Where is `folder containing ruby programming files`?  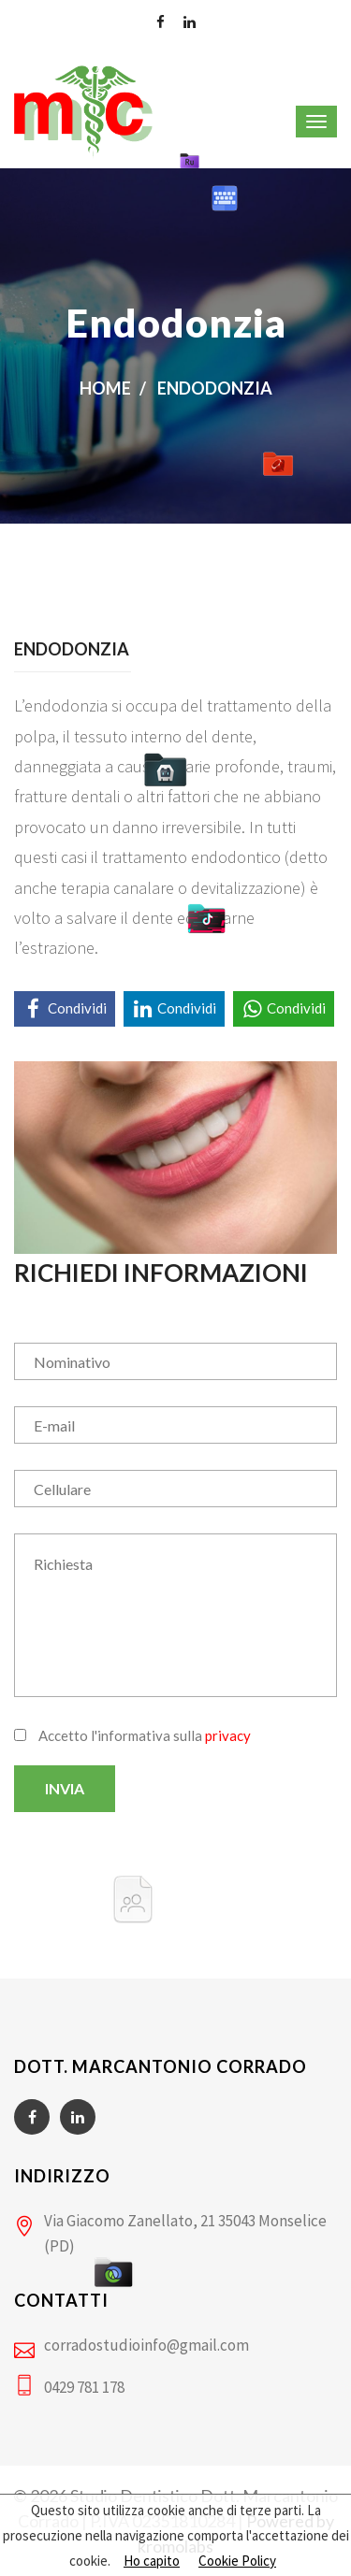 folder containing ruby programming files is located at coordinates (278, 465).